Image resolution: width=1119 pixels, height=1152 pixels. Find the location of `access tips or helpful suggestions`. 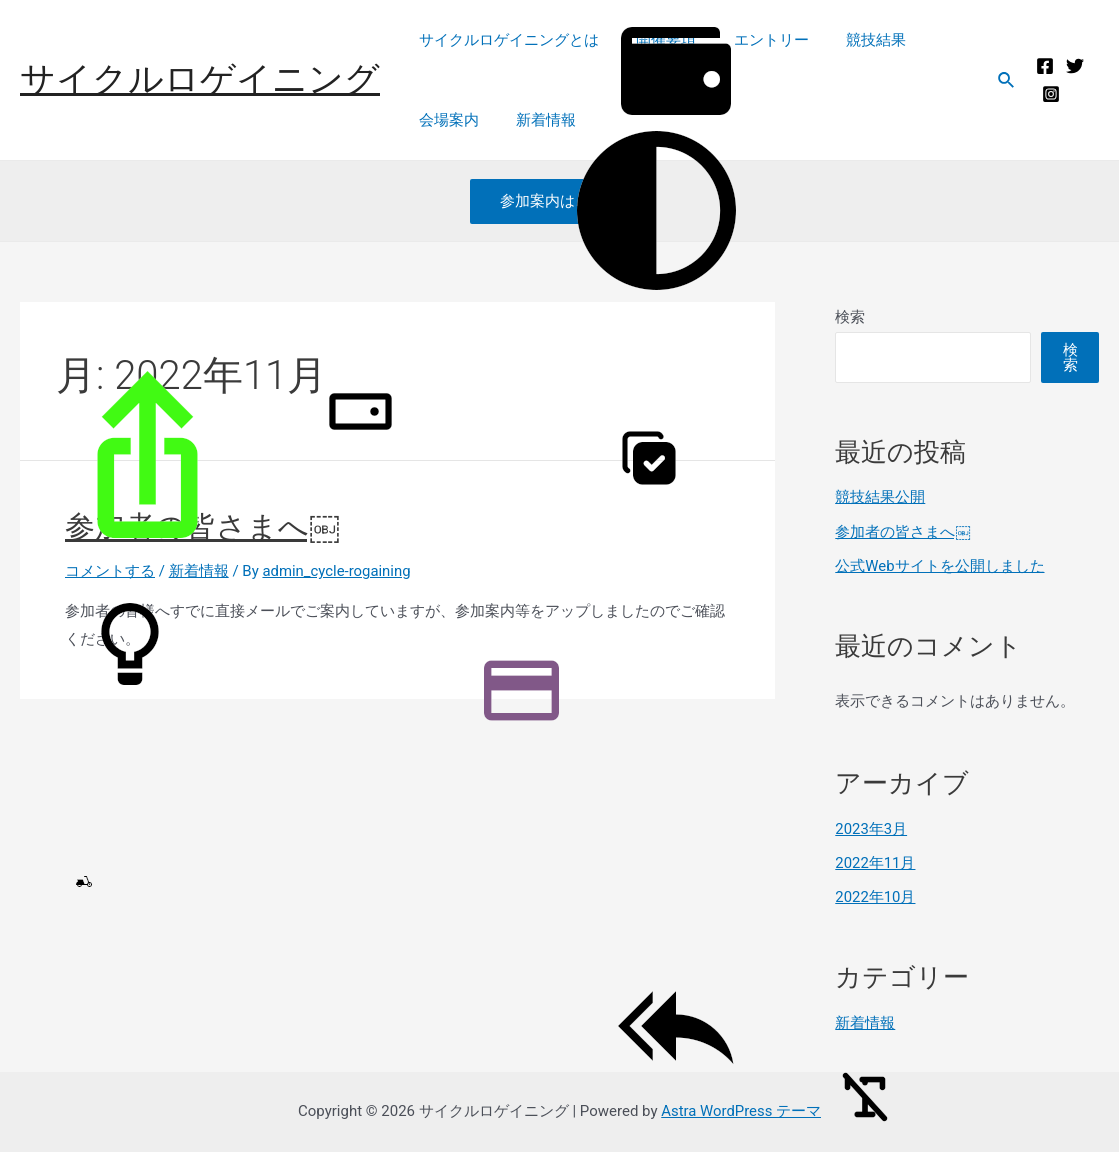

access tips or helpful suggestions is located at coordinates (130, 644).